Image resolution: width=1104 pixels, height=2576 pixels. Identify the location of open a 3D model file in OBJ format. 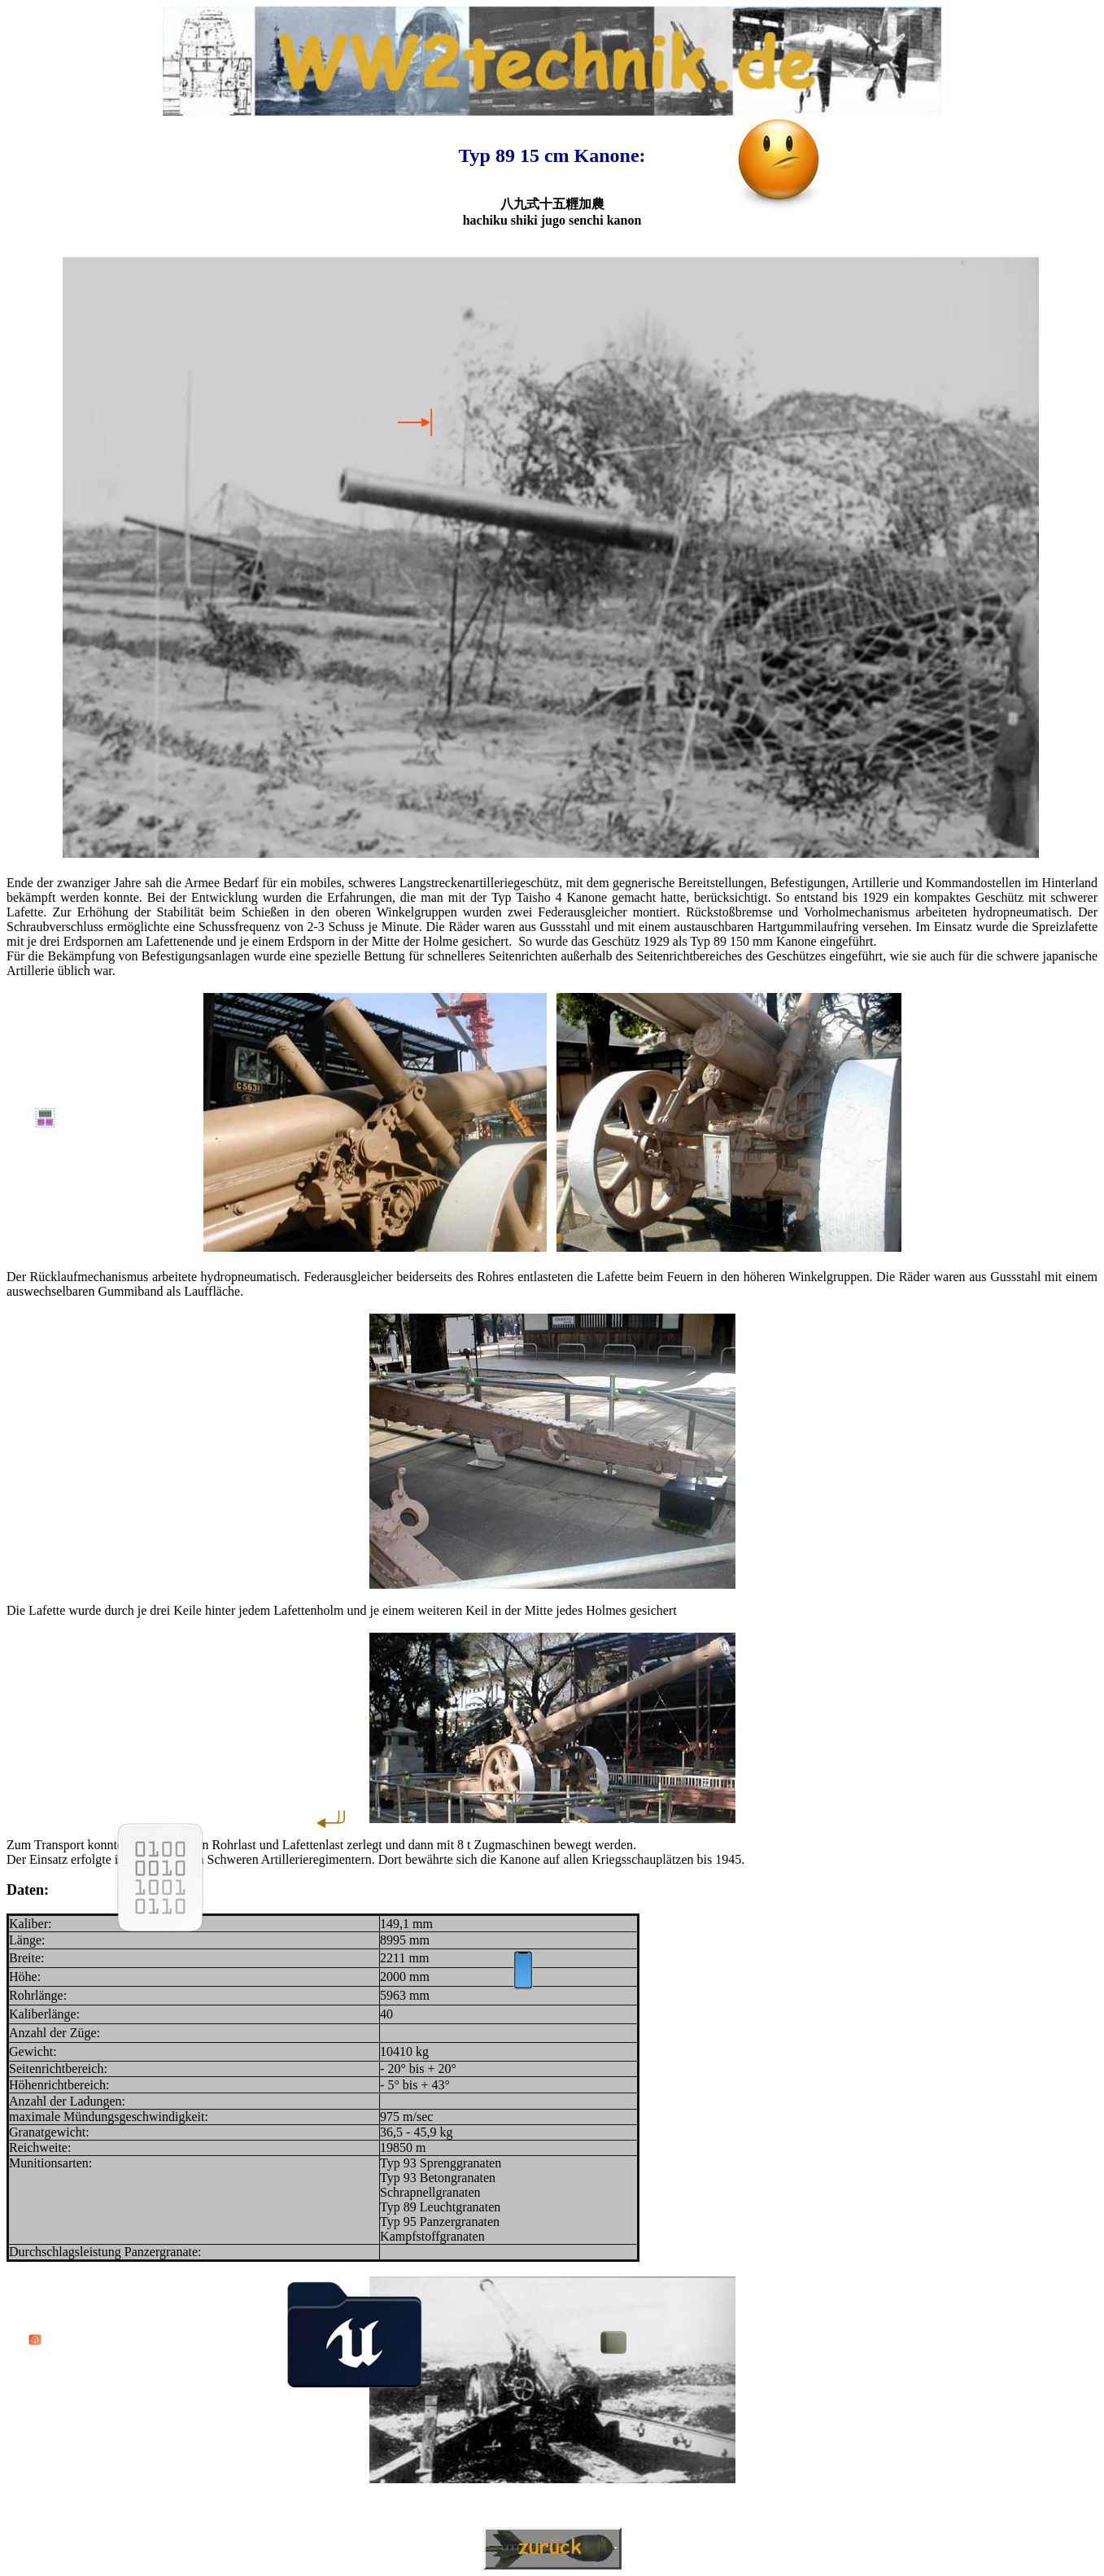
(35, 2339).